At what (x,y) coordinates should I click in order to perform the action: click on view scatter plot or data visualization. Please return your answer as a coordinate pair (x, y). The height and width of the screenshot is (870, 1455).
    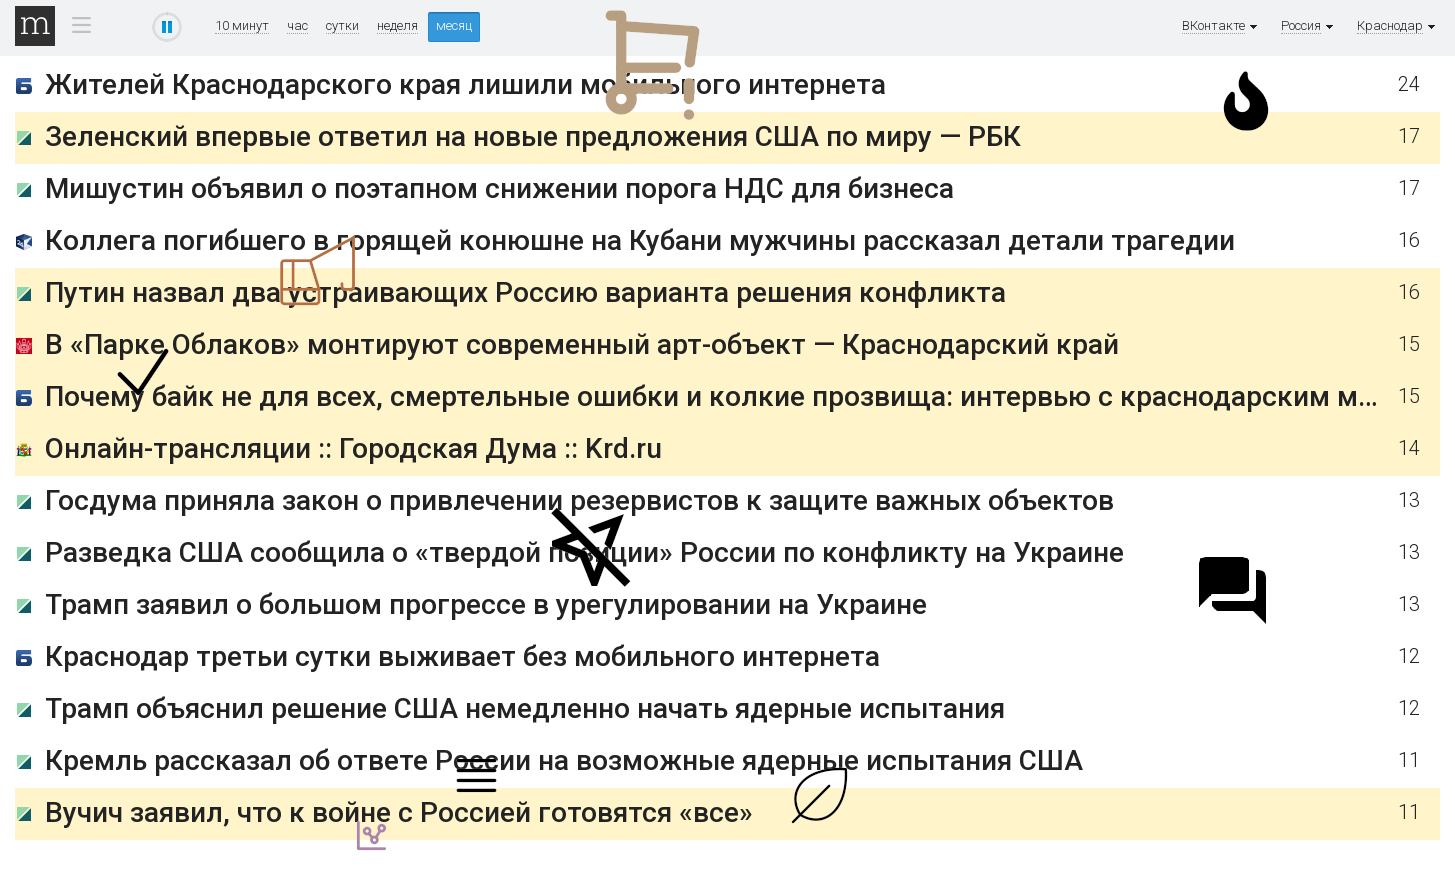
    Looking at the image, I should click on (371, 835).